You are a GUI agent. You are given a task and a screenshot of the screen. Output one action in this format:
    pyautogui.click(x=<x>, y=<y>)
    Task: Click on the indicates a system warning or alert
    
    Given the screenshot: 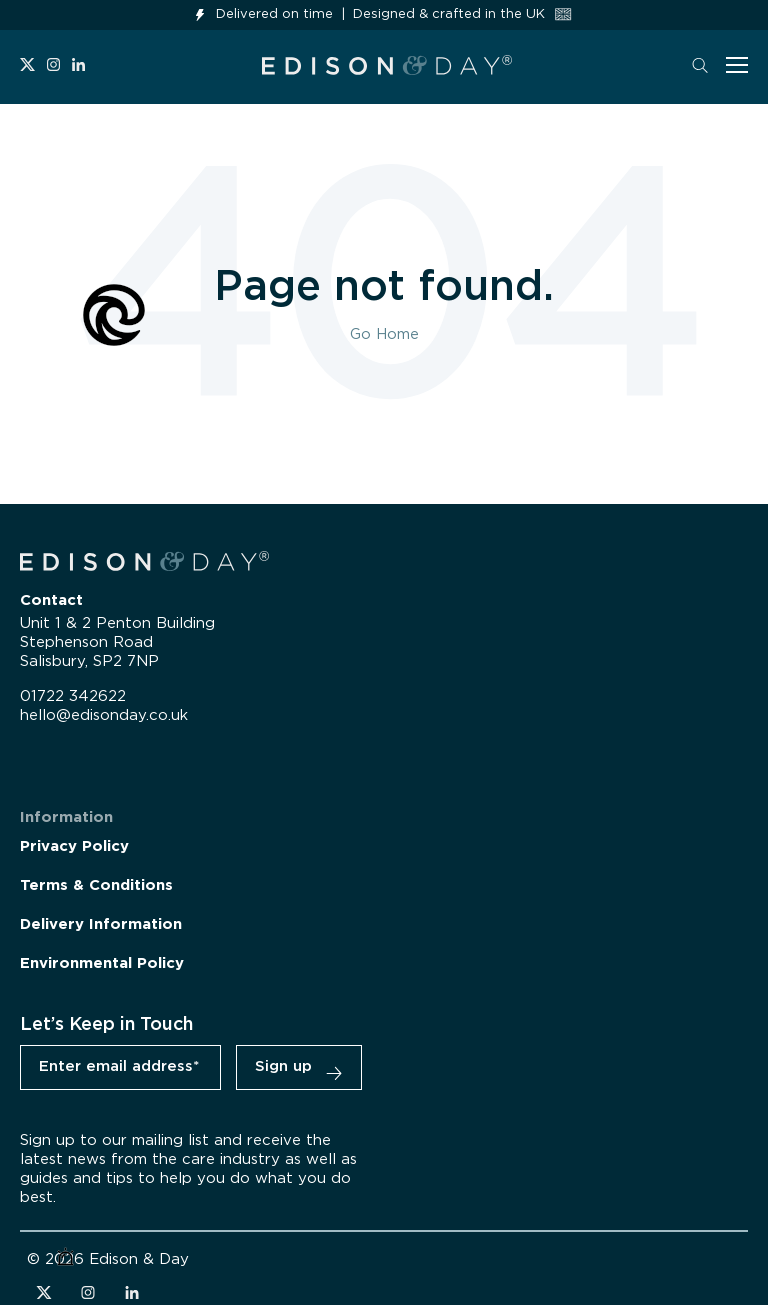 What is the action you would take?
    pyautogui.click(x=65, y=1256)
    